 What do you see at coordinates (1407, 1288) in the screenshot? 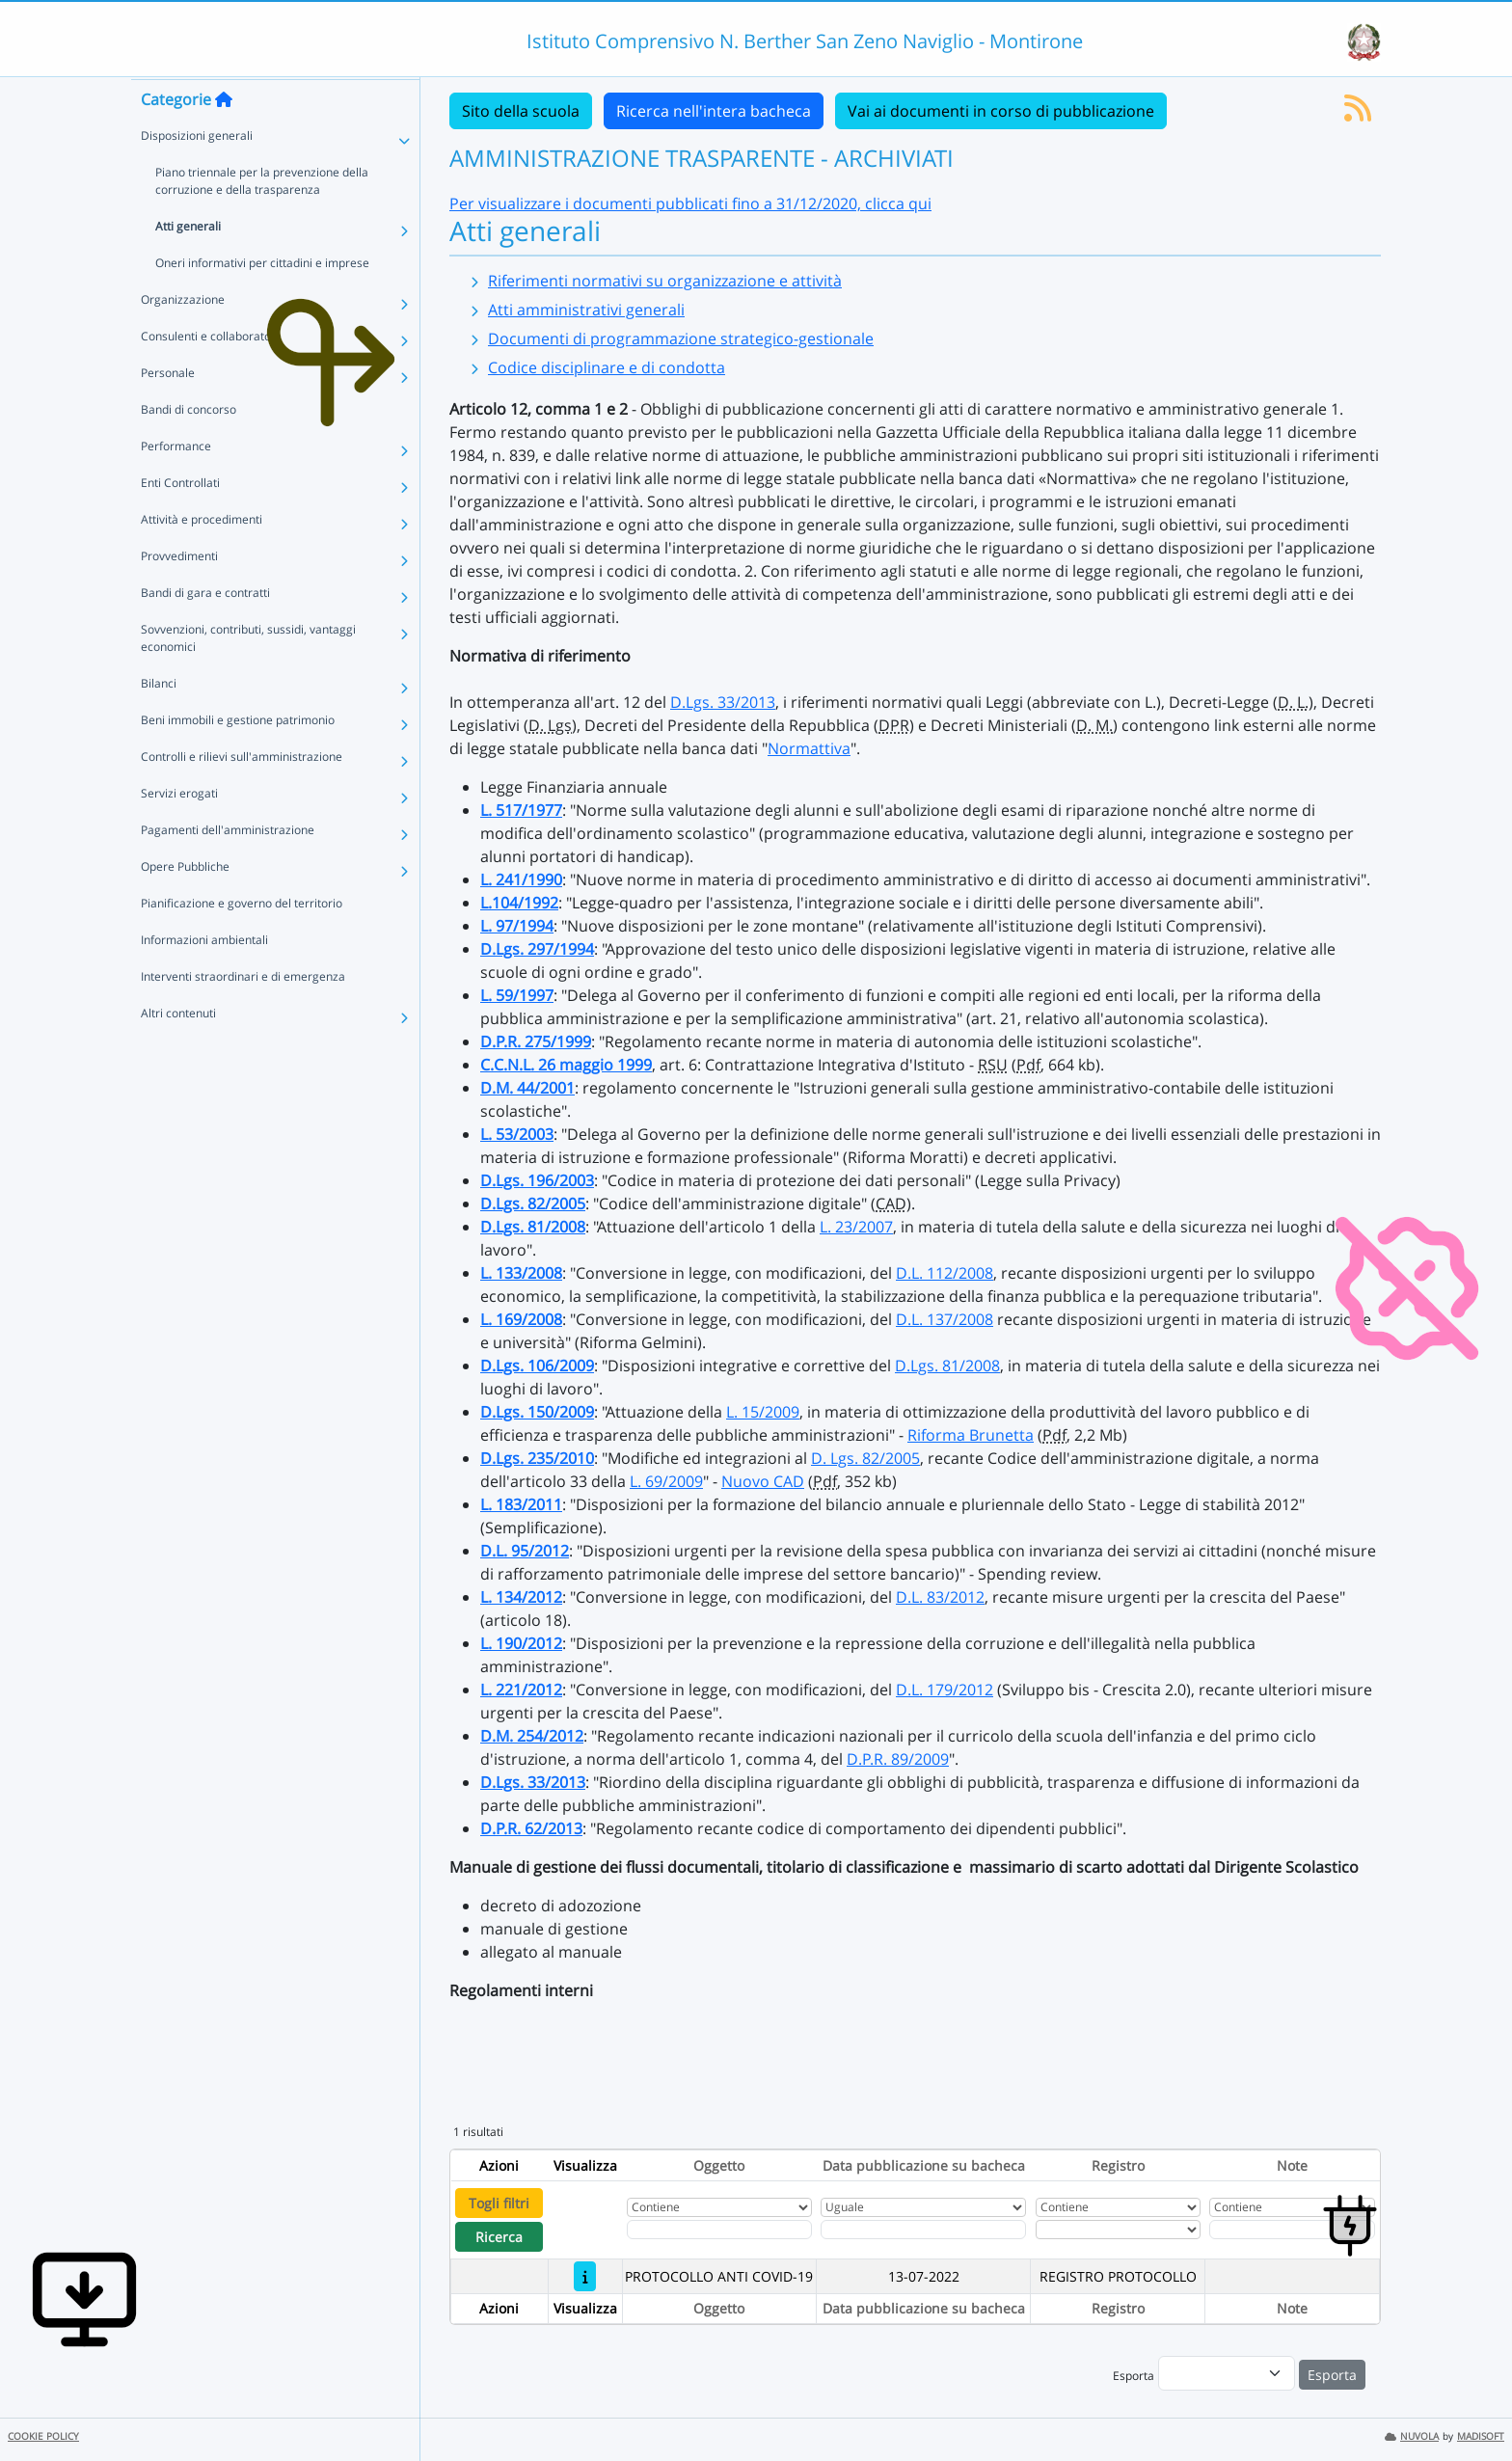
I see `indicates no discount available` at bounding box center [1407, 1288].